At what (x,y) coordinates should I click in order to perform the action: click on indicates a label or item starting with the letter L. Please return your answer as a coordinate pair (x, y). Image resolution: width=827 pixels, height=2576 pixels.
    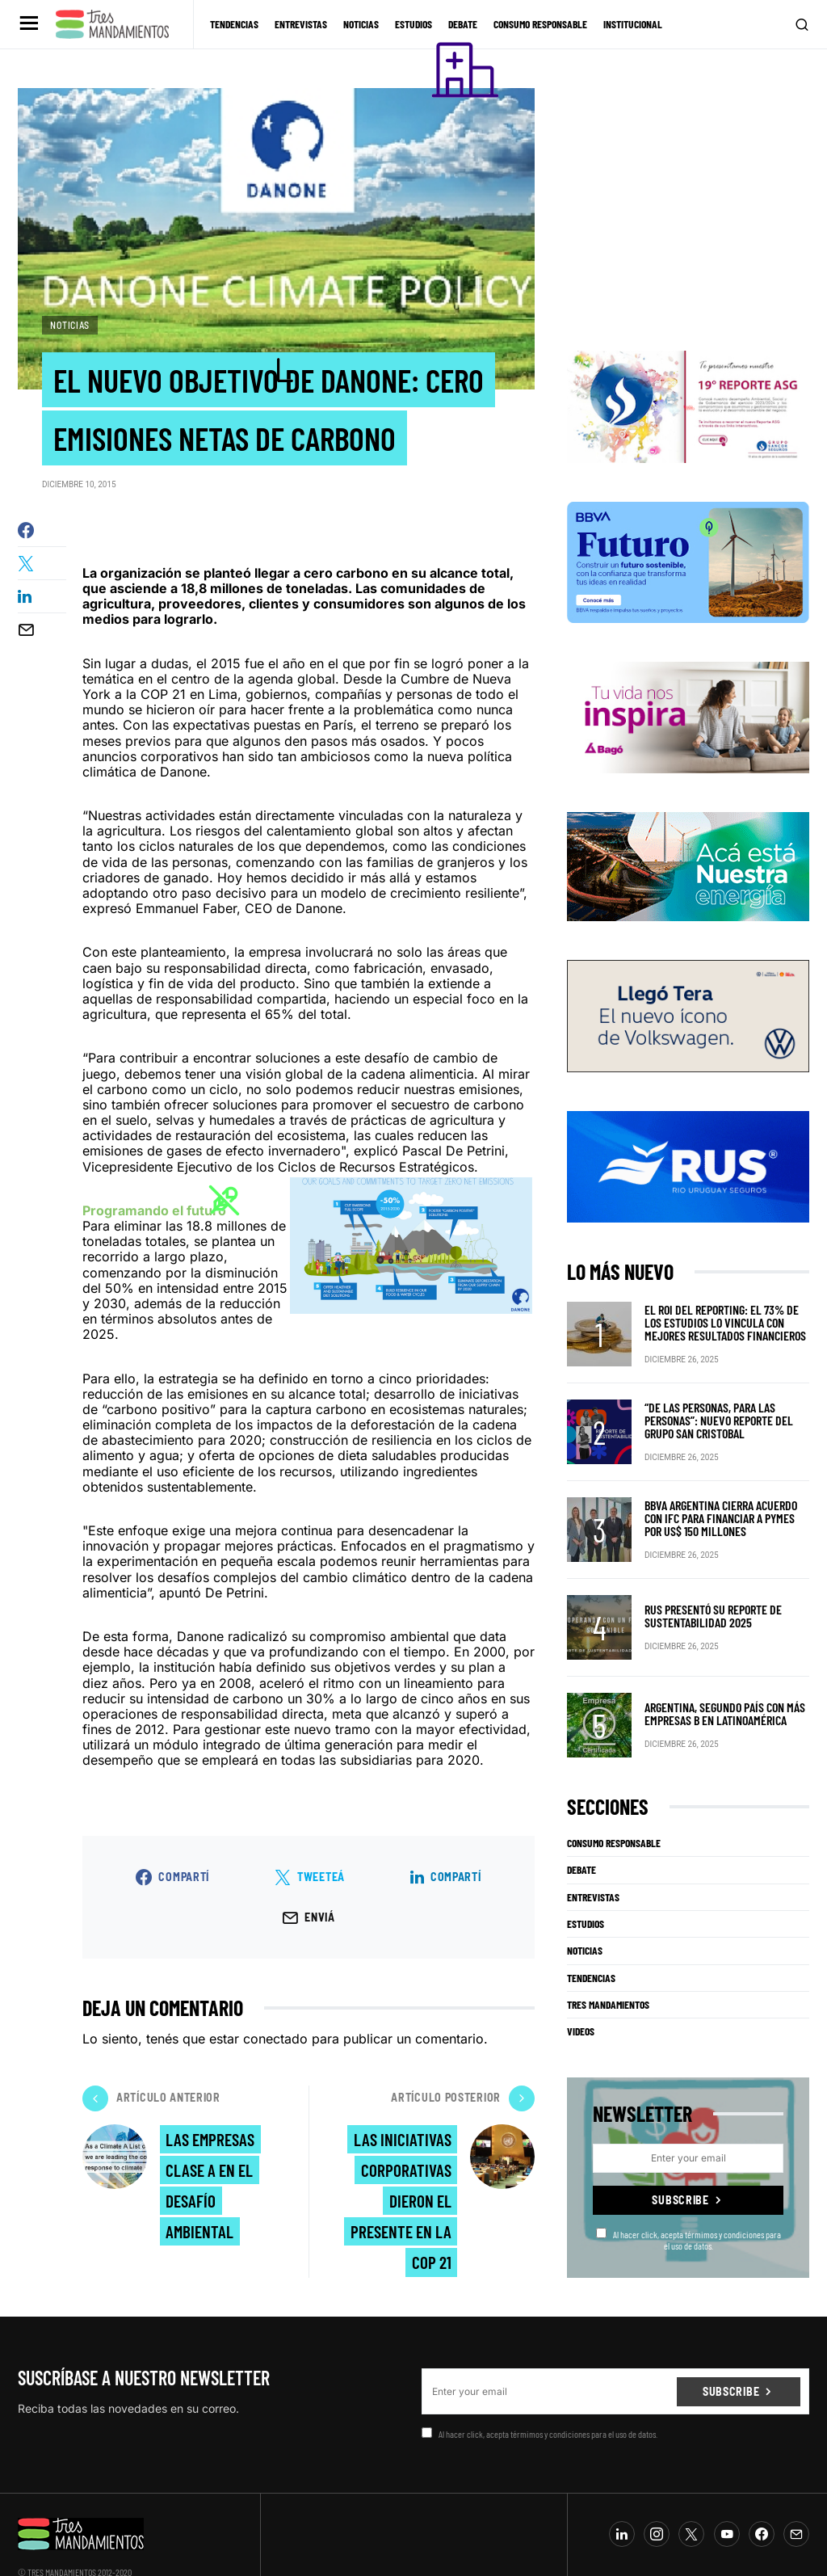
    Looking at the image, I should click on (285, 370).